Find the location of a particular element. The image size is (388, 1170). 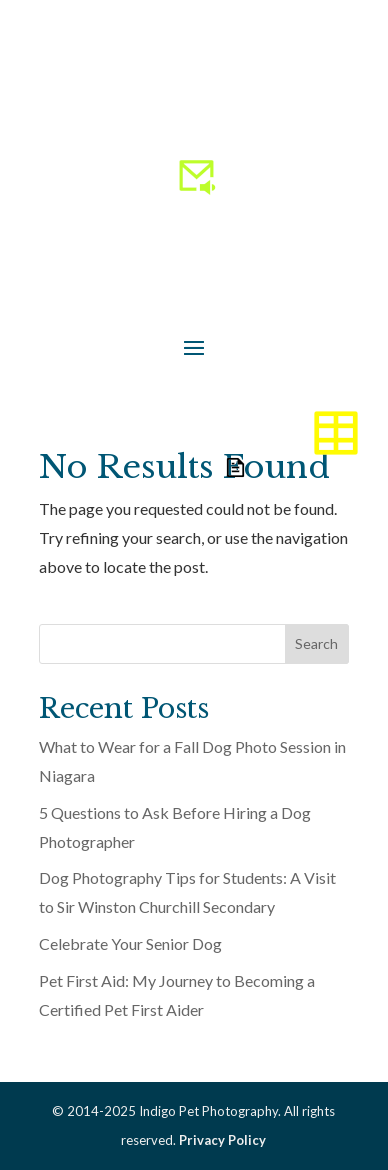

manage email notification sounds is located at coordinates (196, 175).